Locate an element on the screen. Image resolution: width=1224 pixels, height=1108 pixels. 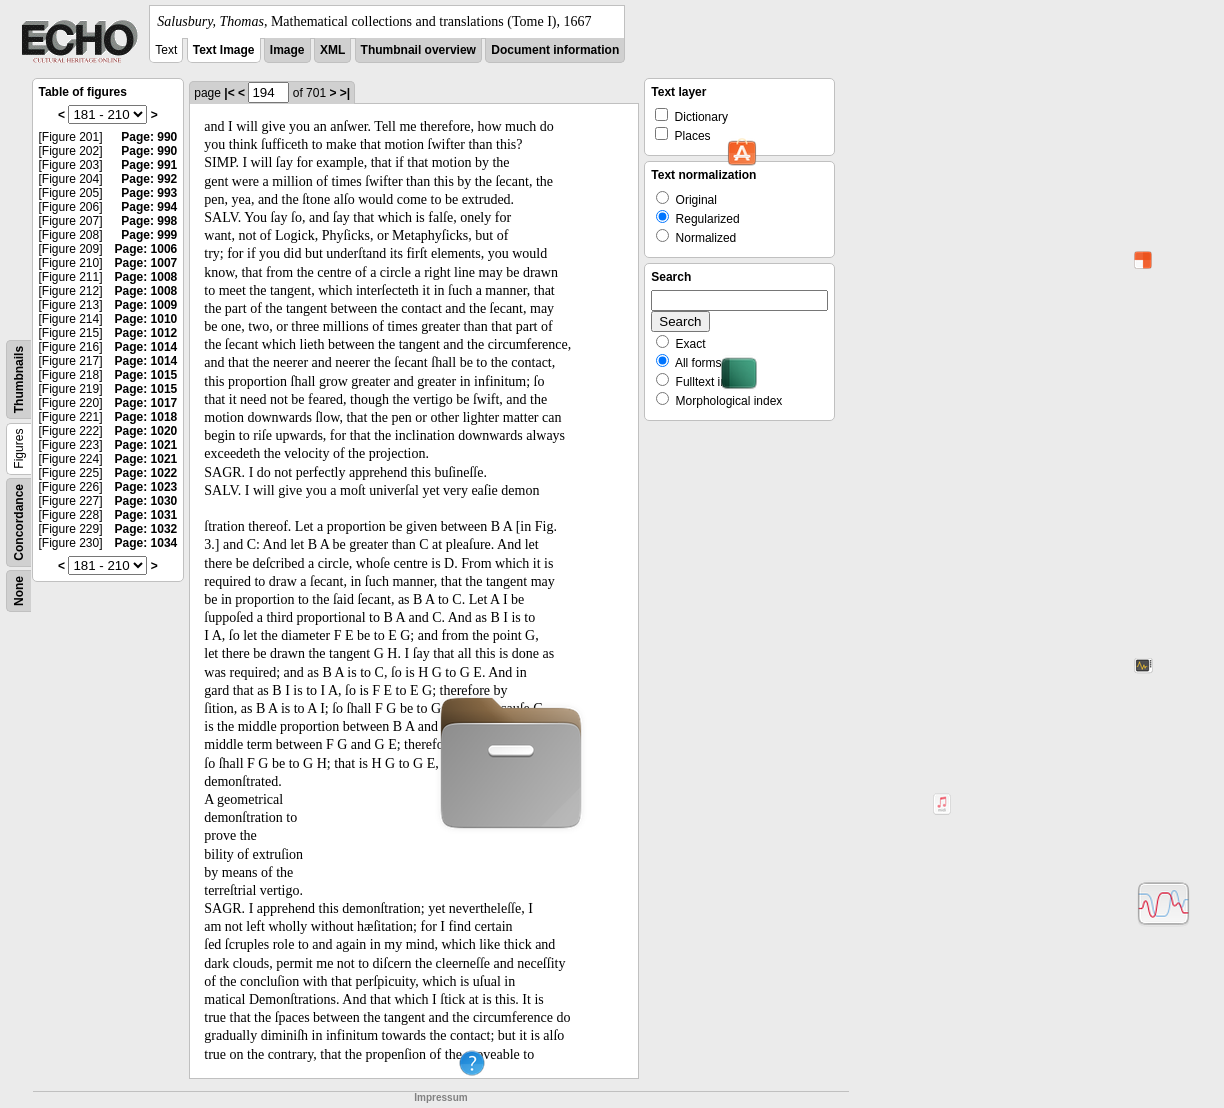
open the software center to browse and install applications is located at coordinates (742, 153).